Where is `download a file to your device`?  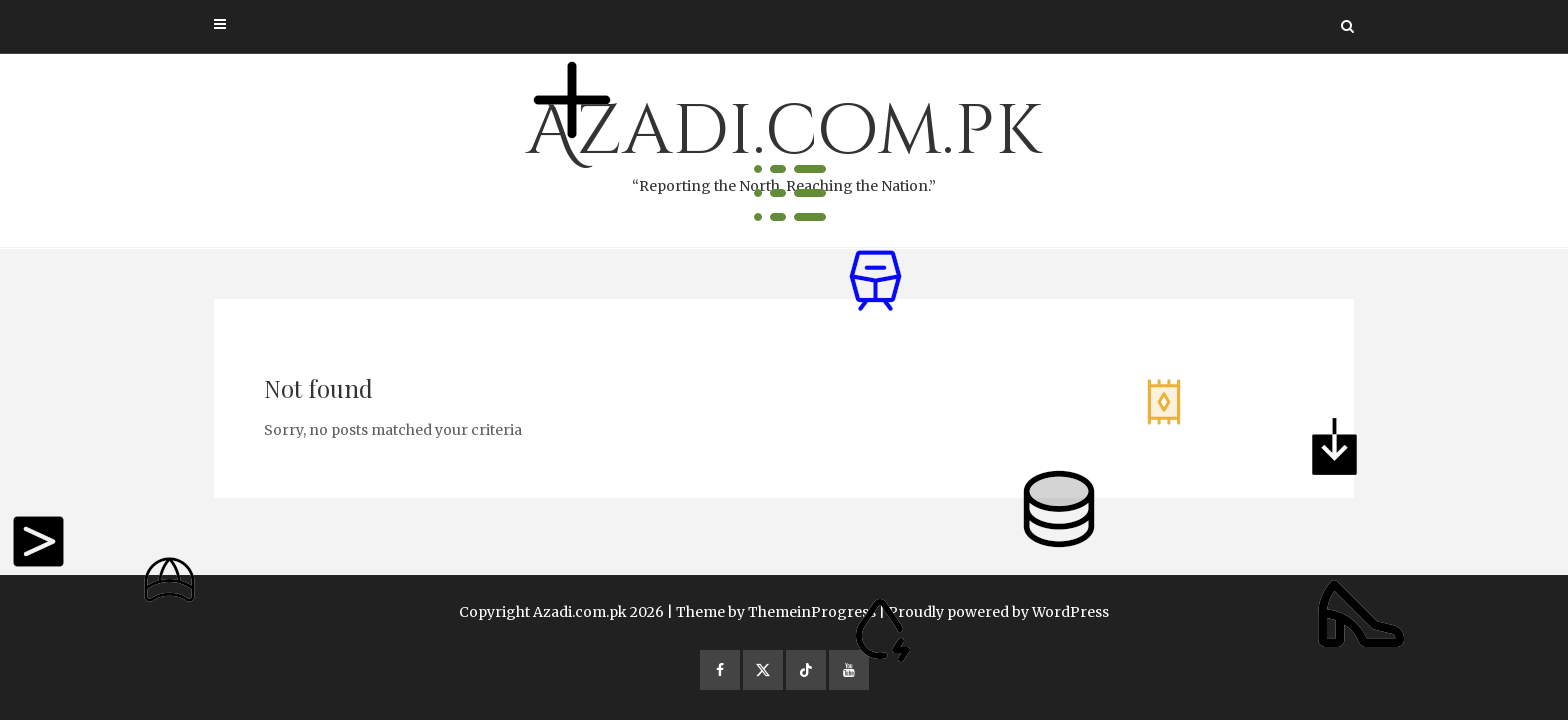
download a file to your device is located at coordinates (1334, 446).